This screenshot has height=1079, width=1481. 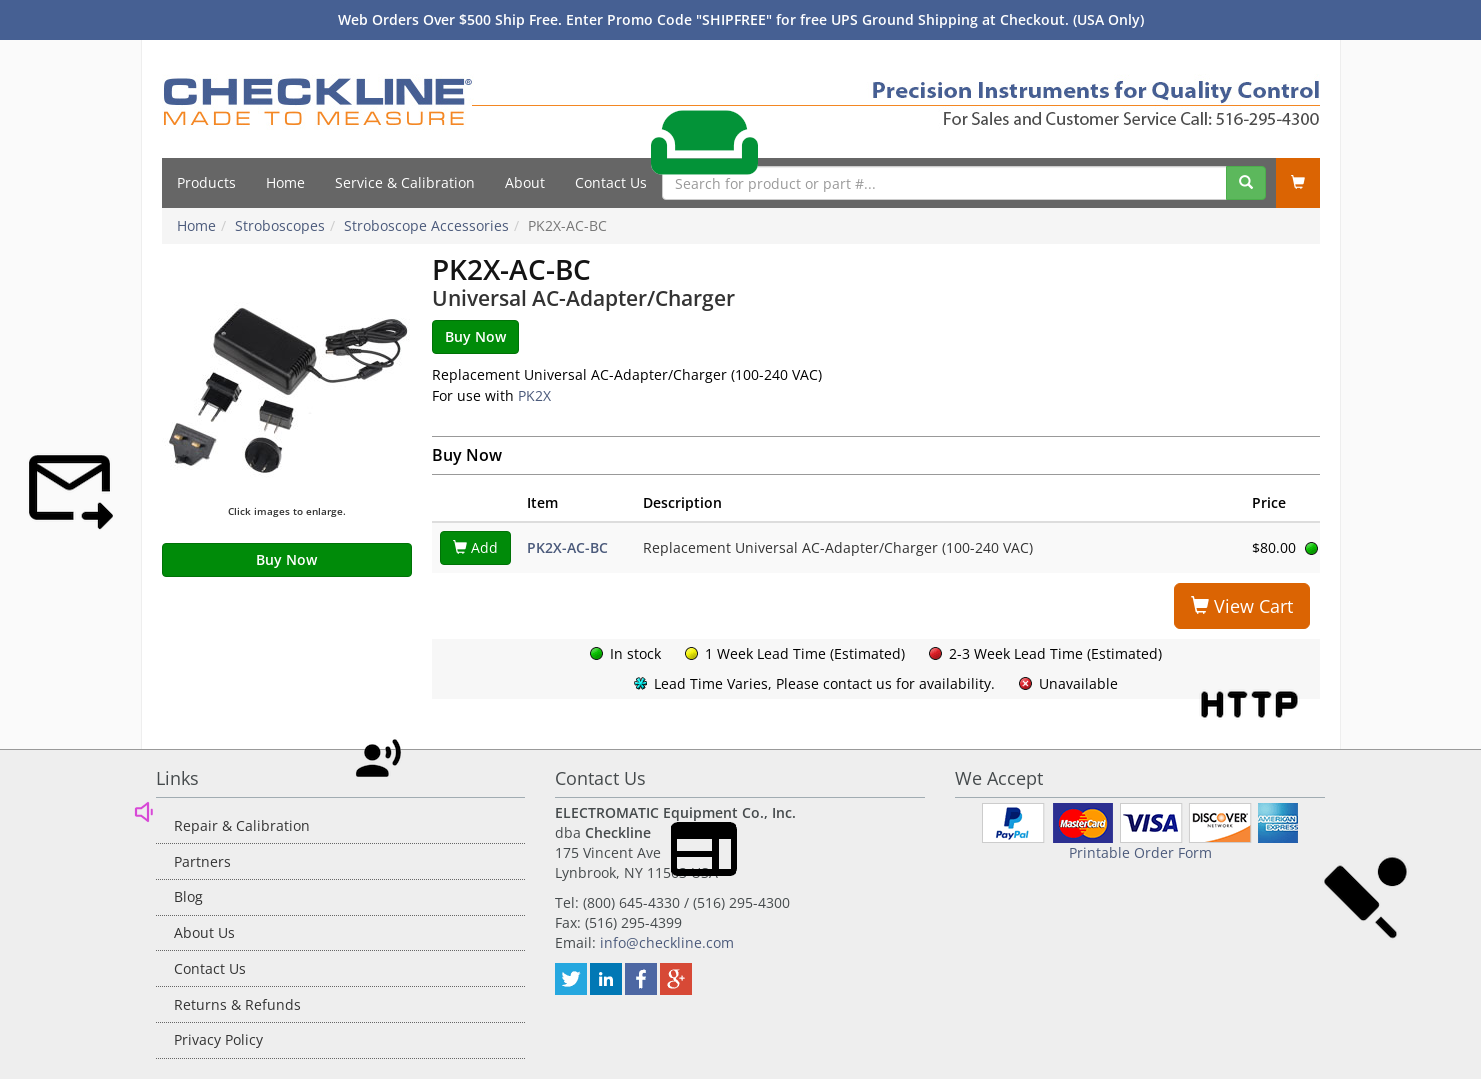 What do you see at coordinates (378, 758) in the screenshot?
I see `activate voice recording or dictation` at bounding box center [378, 758].